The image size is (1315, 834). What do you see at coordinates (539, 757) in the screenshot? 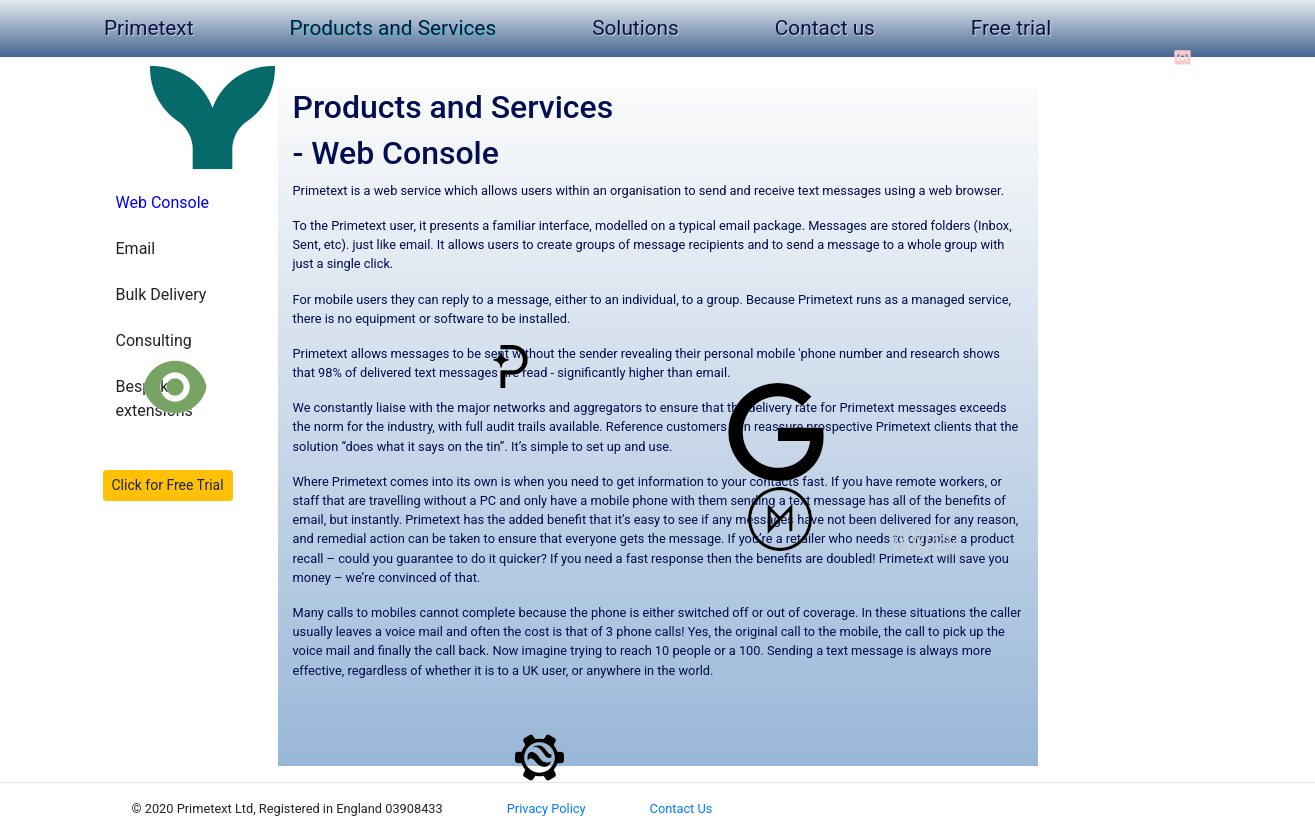
I see `open Google Earth Engine` at bounding box center [539, 757].